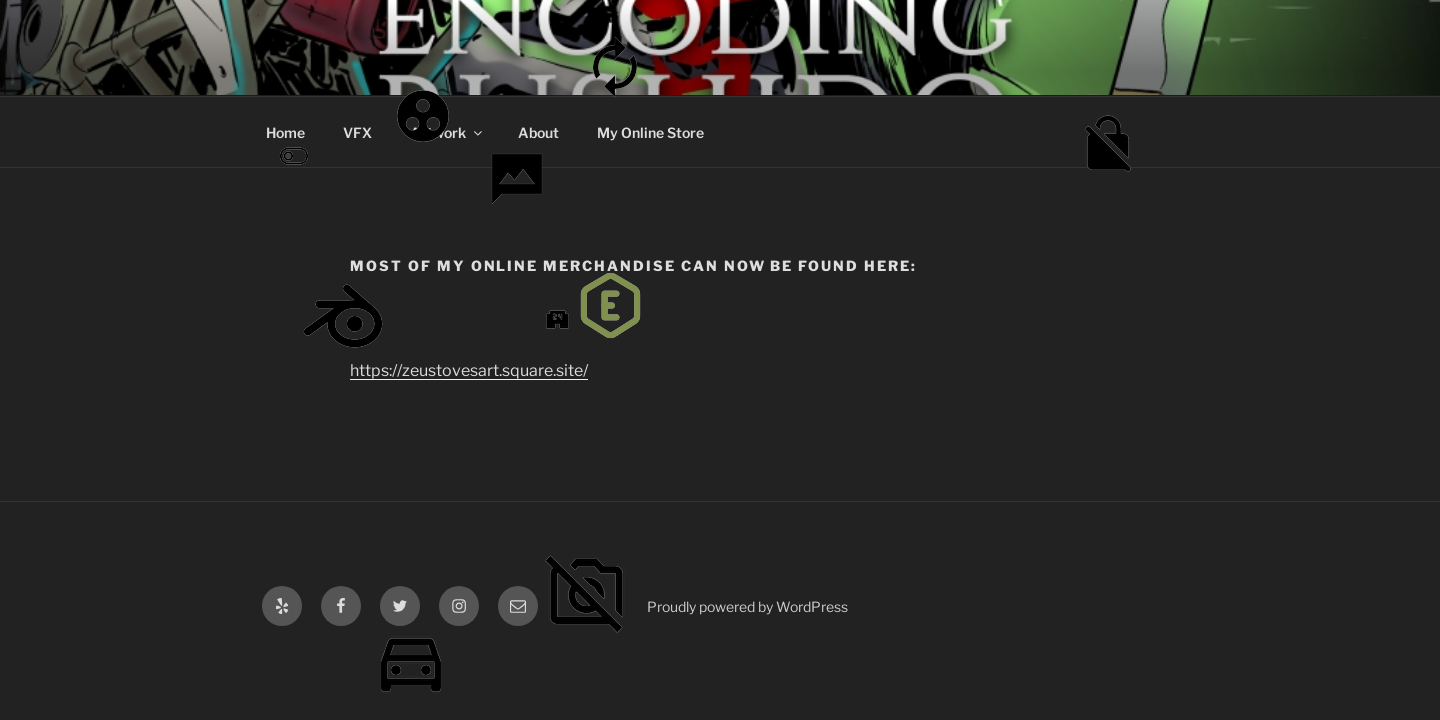  I want to click on refresh or reload content, so click(615, 67).